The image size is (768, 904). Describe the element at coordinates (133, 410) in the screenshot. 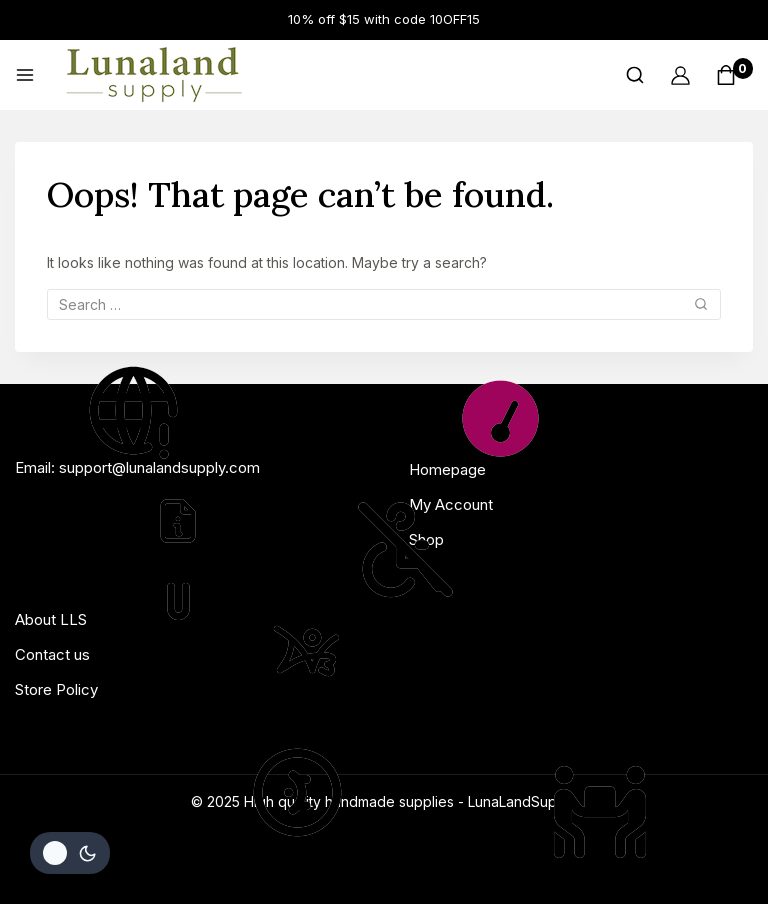

I see `indicates a global network or internet connection issue` at that location.